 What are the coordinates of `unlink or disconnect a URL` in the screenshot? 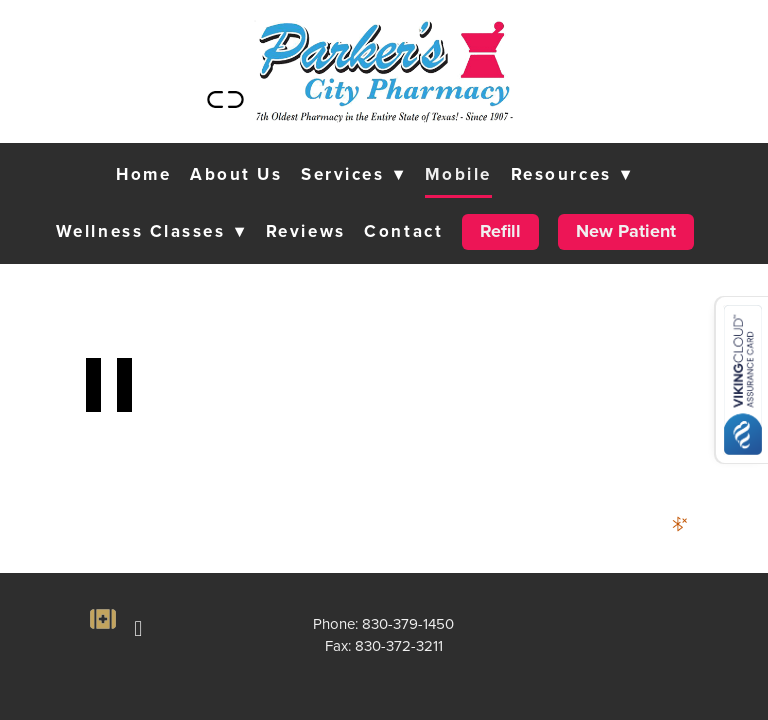 It's located at (225, 99).